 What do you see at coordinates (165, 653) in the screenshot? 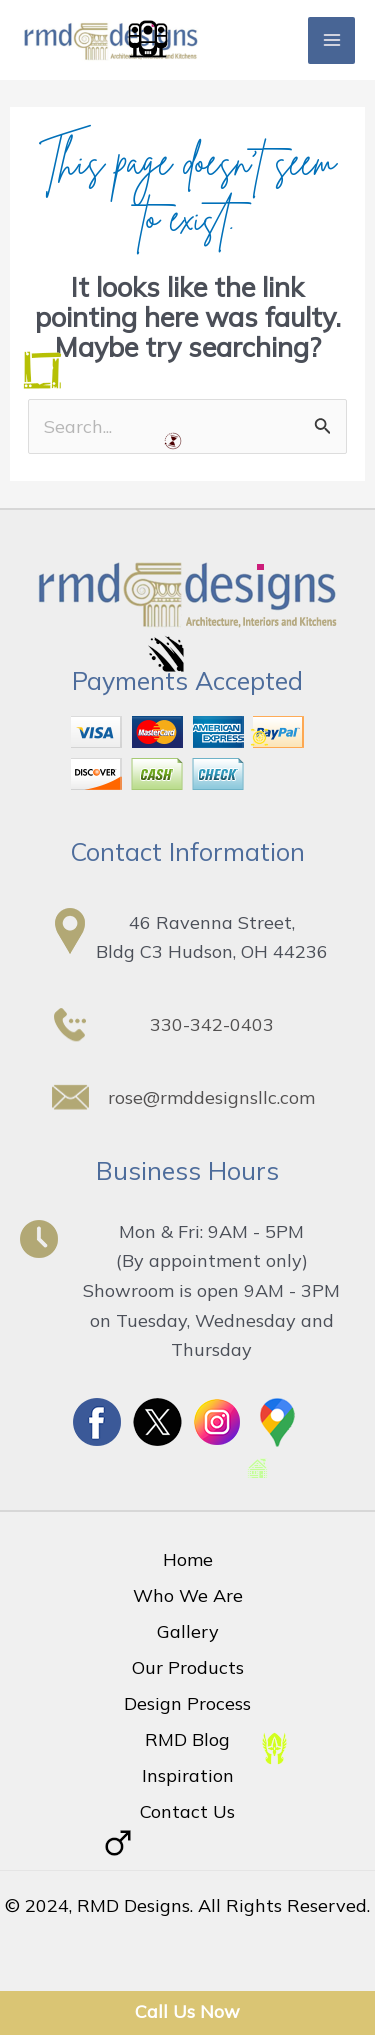
I see `indicates a violent attack or slash action` at bounding box center [165, 653].